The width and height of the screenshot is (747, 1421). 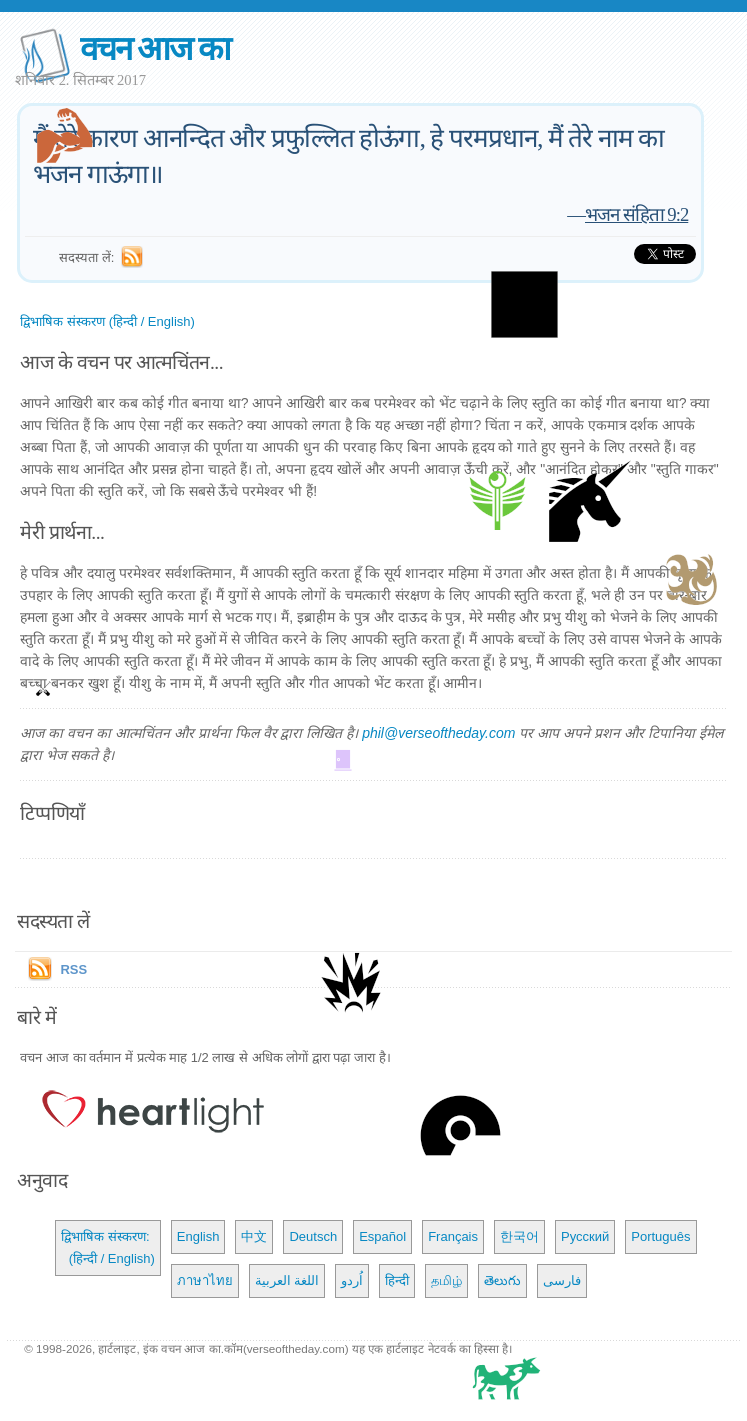 I want to click on access farm or livestock management features, so click(x=506, y=1378).